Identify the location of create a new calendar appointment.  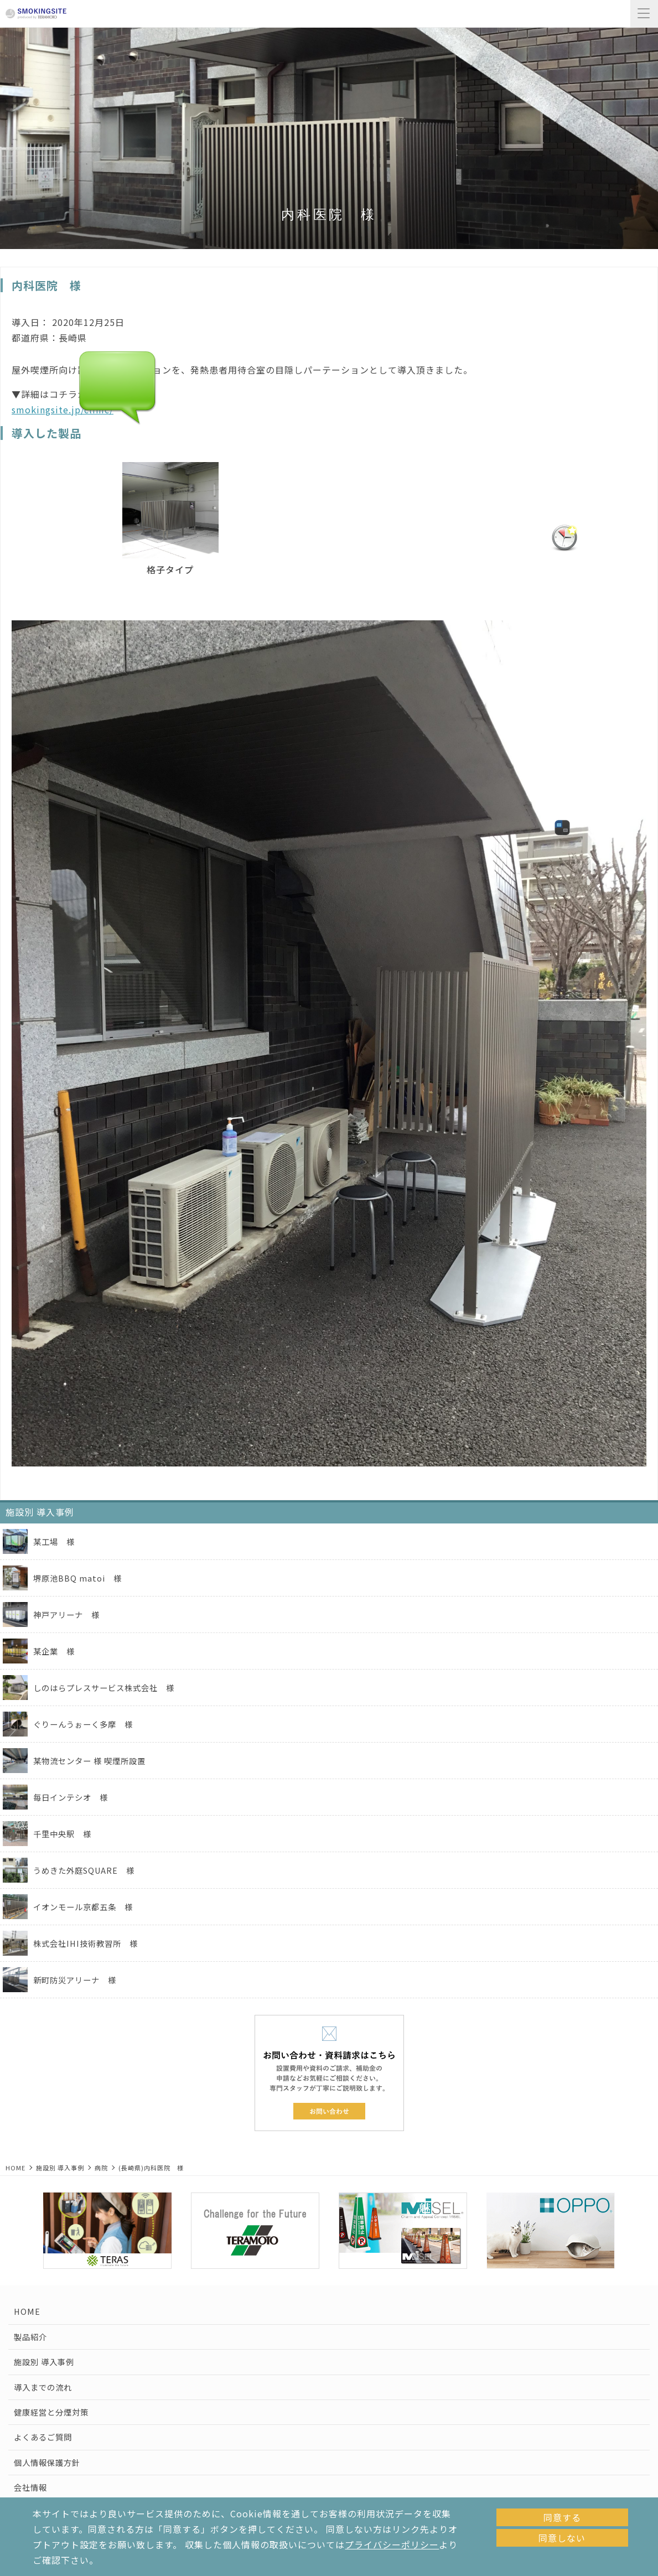
(565, 537).